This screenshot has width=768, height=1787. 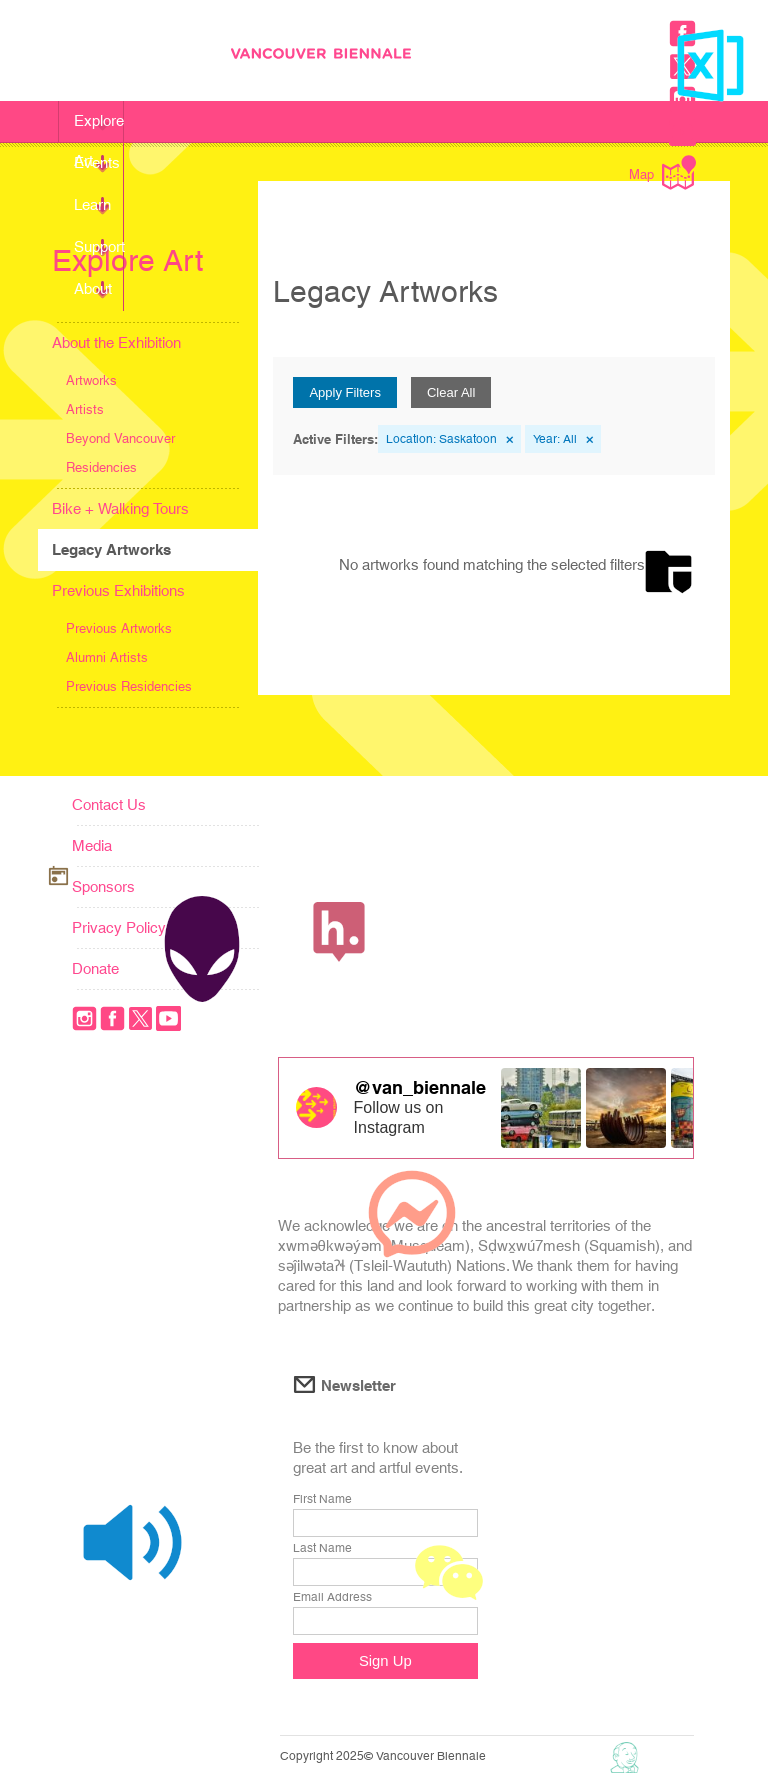 I want to click on access protected or secure files, so click(x=668, y=571).